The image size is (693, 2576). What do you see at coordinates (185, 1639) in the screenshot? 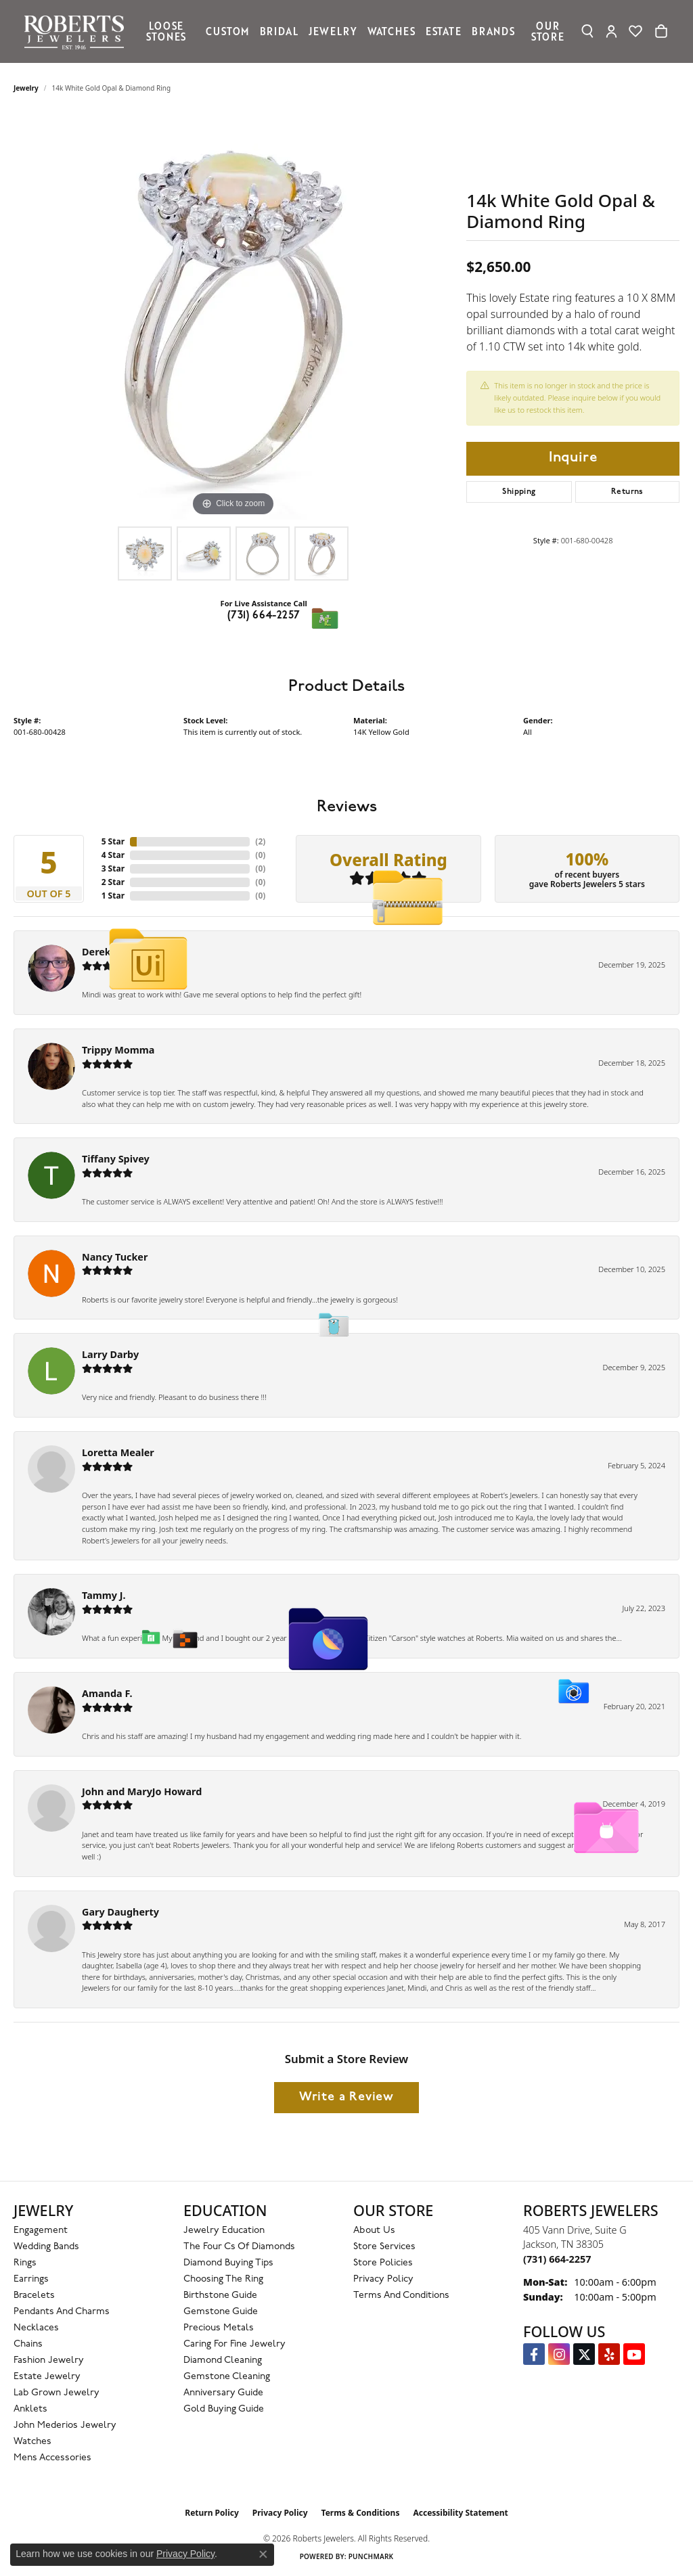
I see `open replit project folder` at bounding box center [185, 1639].